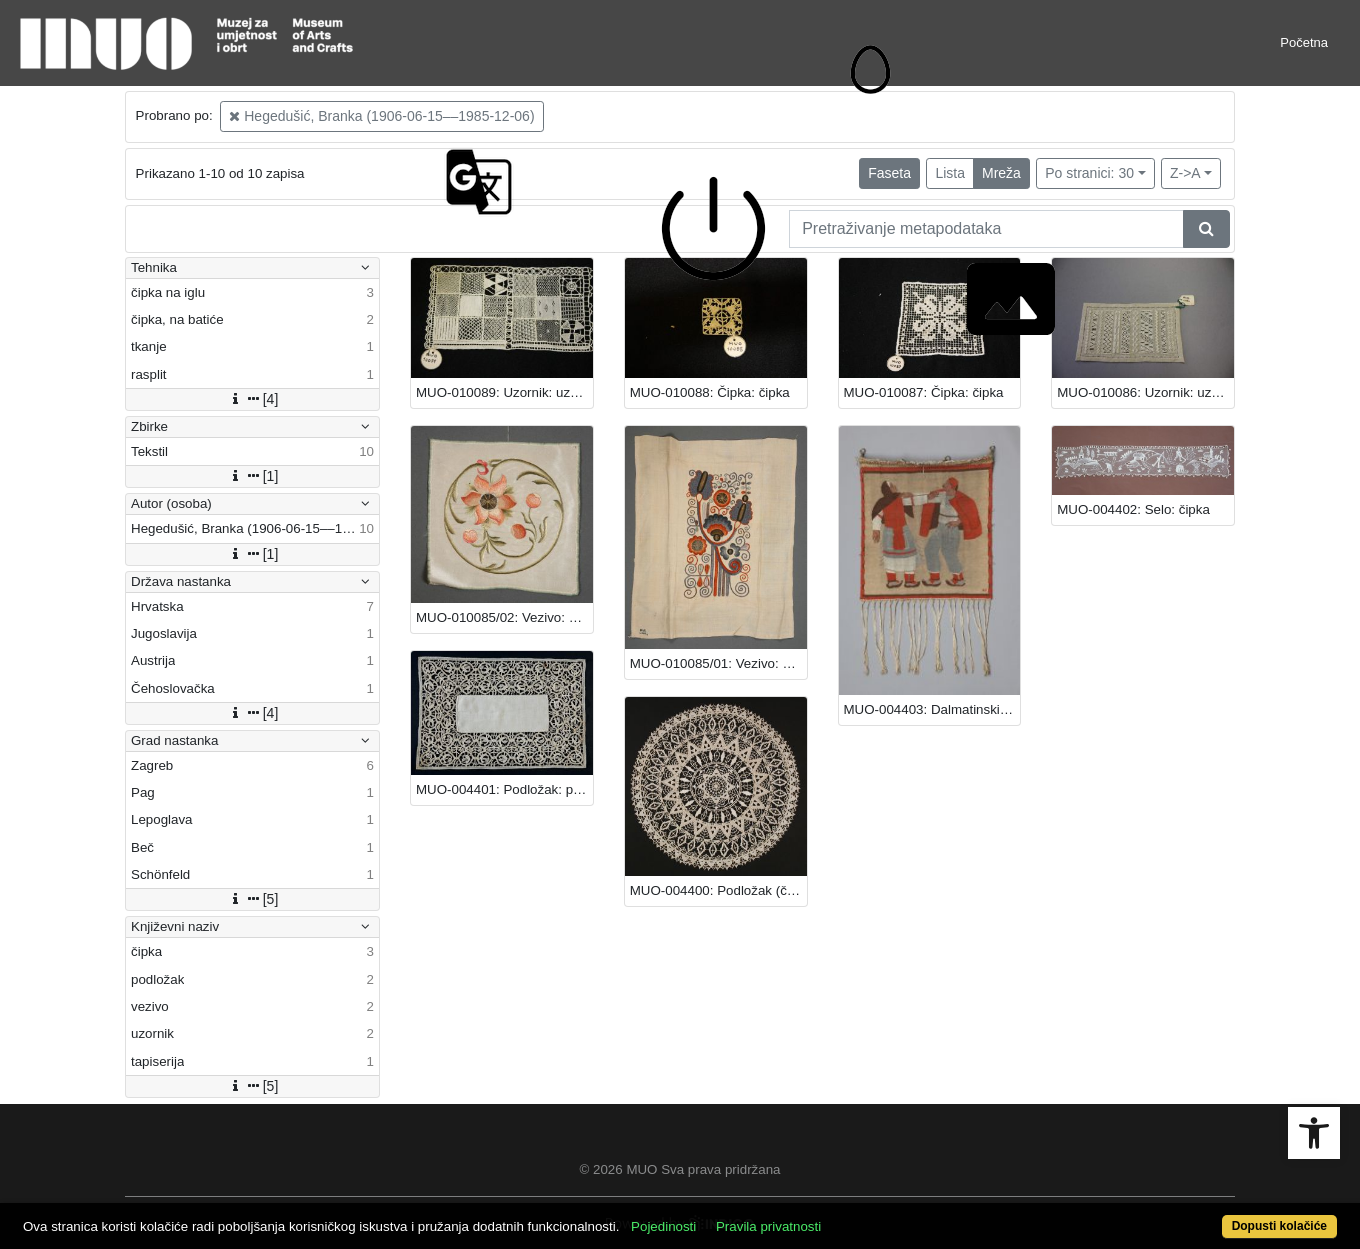 The height and width of the screenshot is (1249, 1360). Describe the element at coordinates (479, 182) in the screenshot. I see `translate text using Google Translate` at that location.